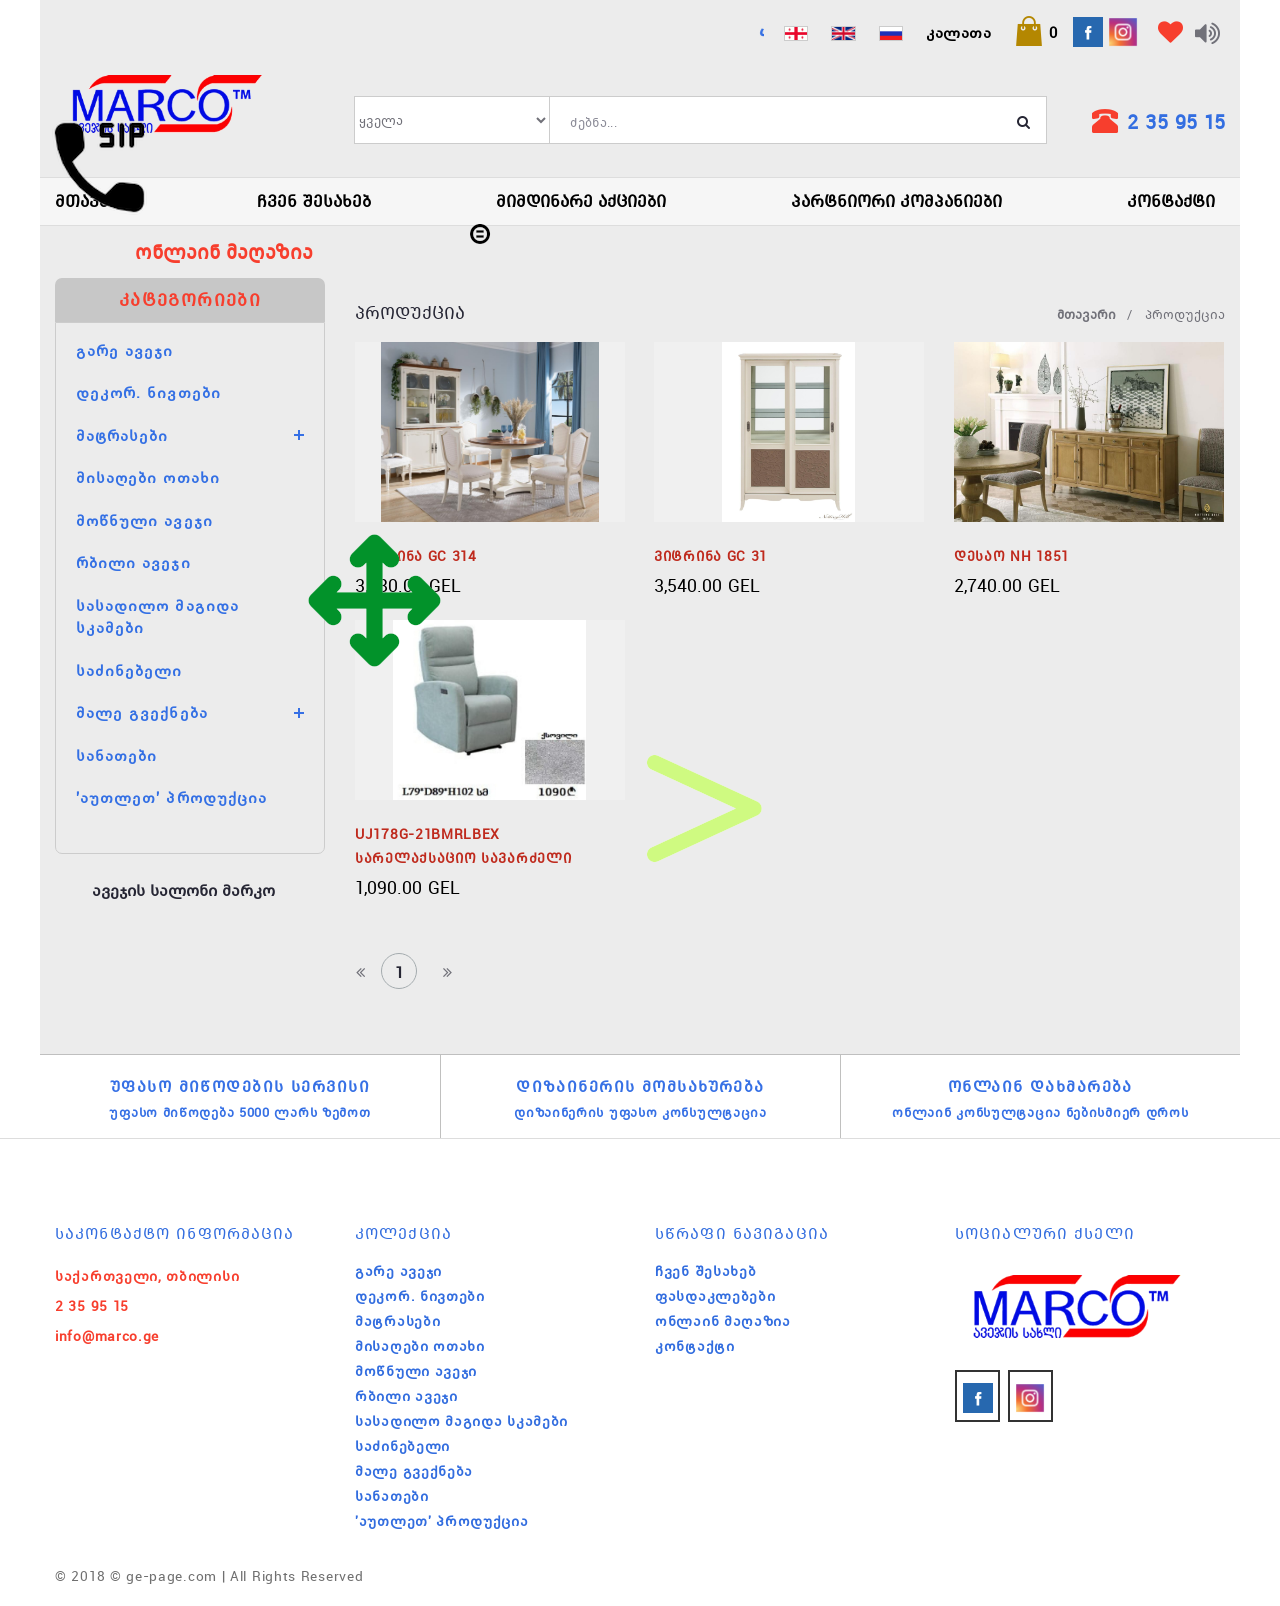 The image size is (1280, 1606). I want to click on move or reposition an element, so click(374, 600).